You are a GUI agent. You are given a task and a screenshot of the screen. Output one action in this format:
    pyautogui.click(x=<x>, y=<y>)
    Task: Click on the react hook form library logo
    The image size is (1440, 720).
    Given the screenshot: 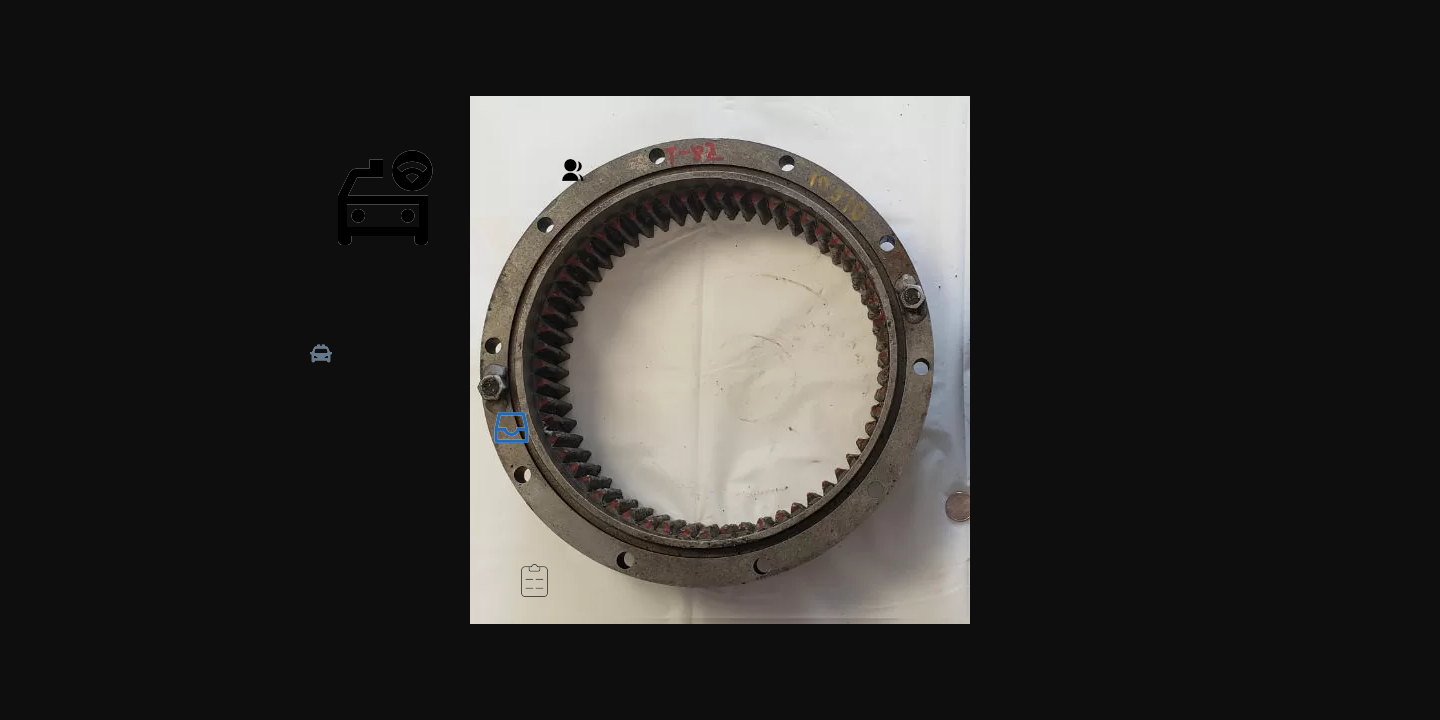 What is the action you would take?
    pyautogui.click(x=534, y=580)
    